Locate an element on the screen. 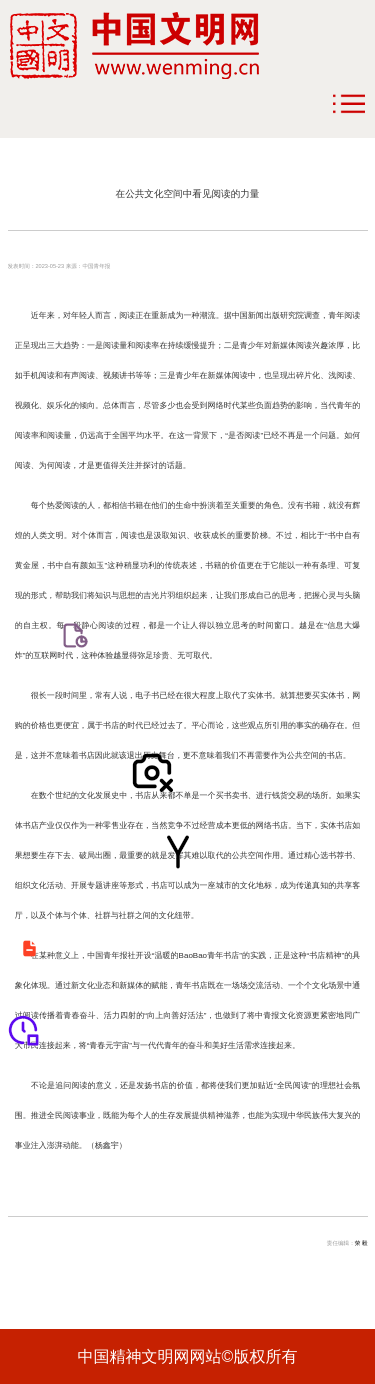 The image size is (375, 1384). stop a running timer is located at coordinates (23, 1030).